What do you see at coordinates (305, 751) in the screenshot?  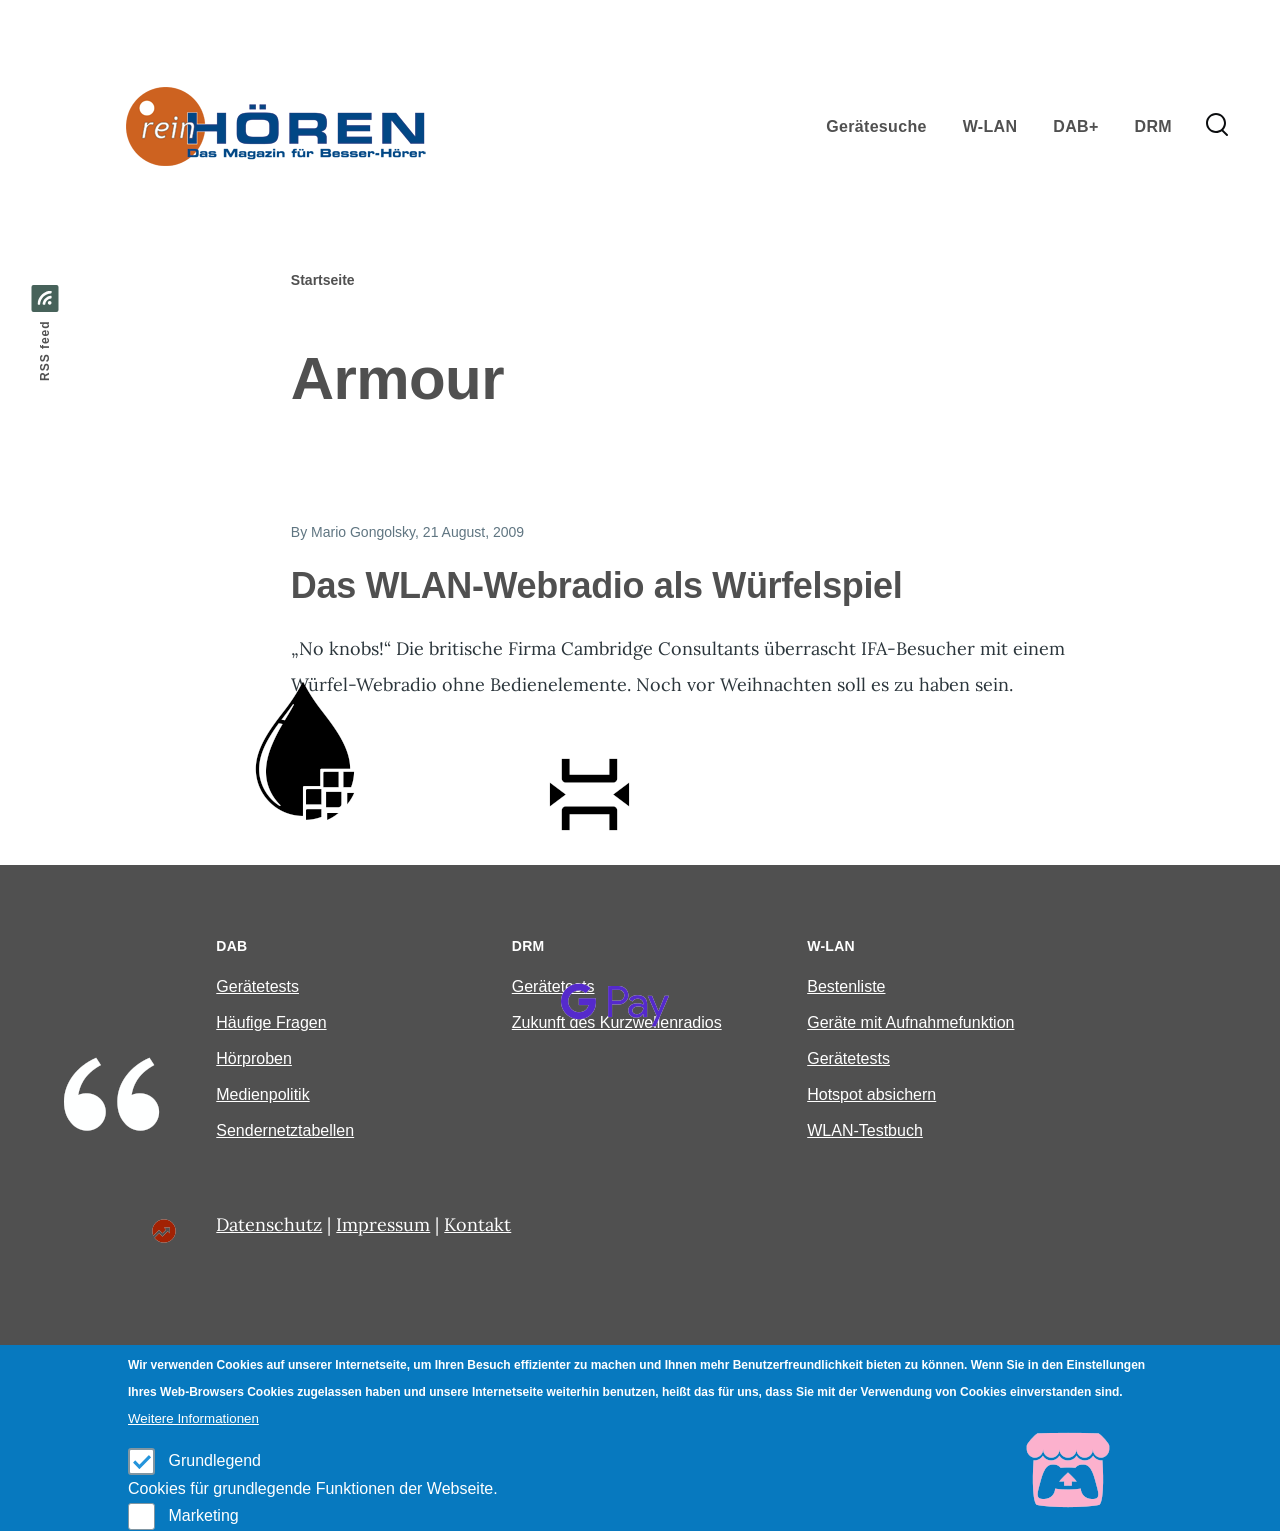 I see `Apache NiFi application logo` at bounding box center [305, 751].